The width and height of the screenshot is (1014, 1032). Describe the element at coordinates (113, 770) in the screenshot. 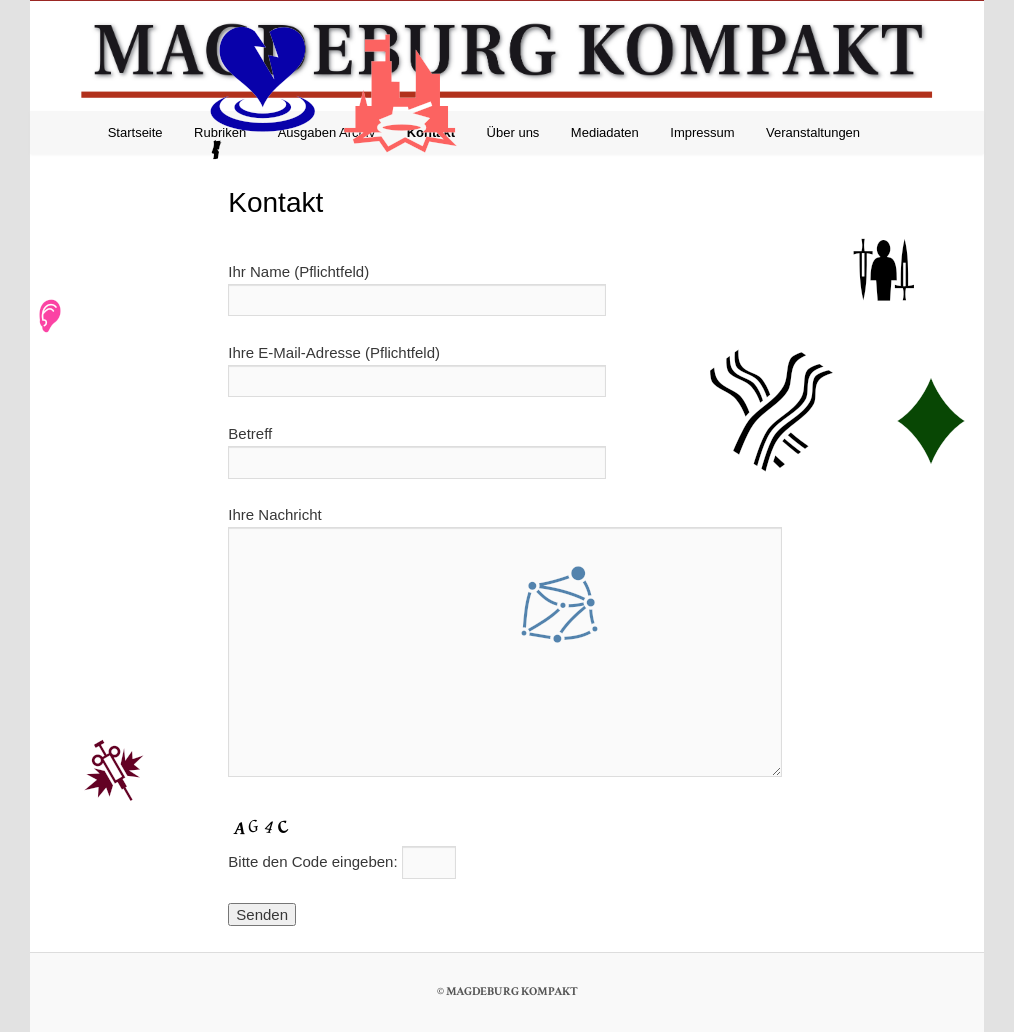

I see `use a healing item or potion` at that location.